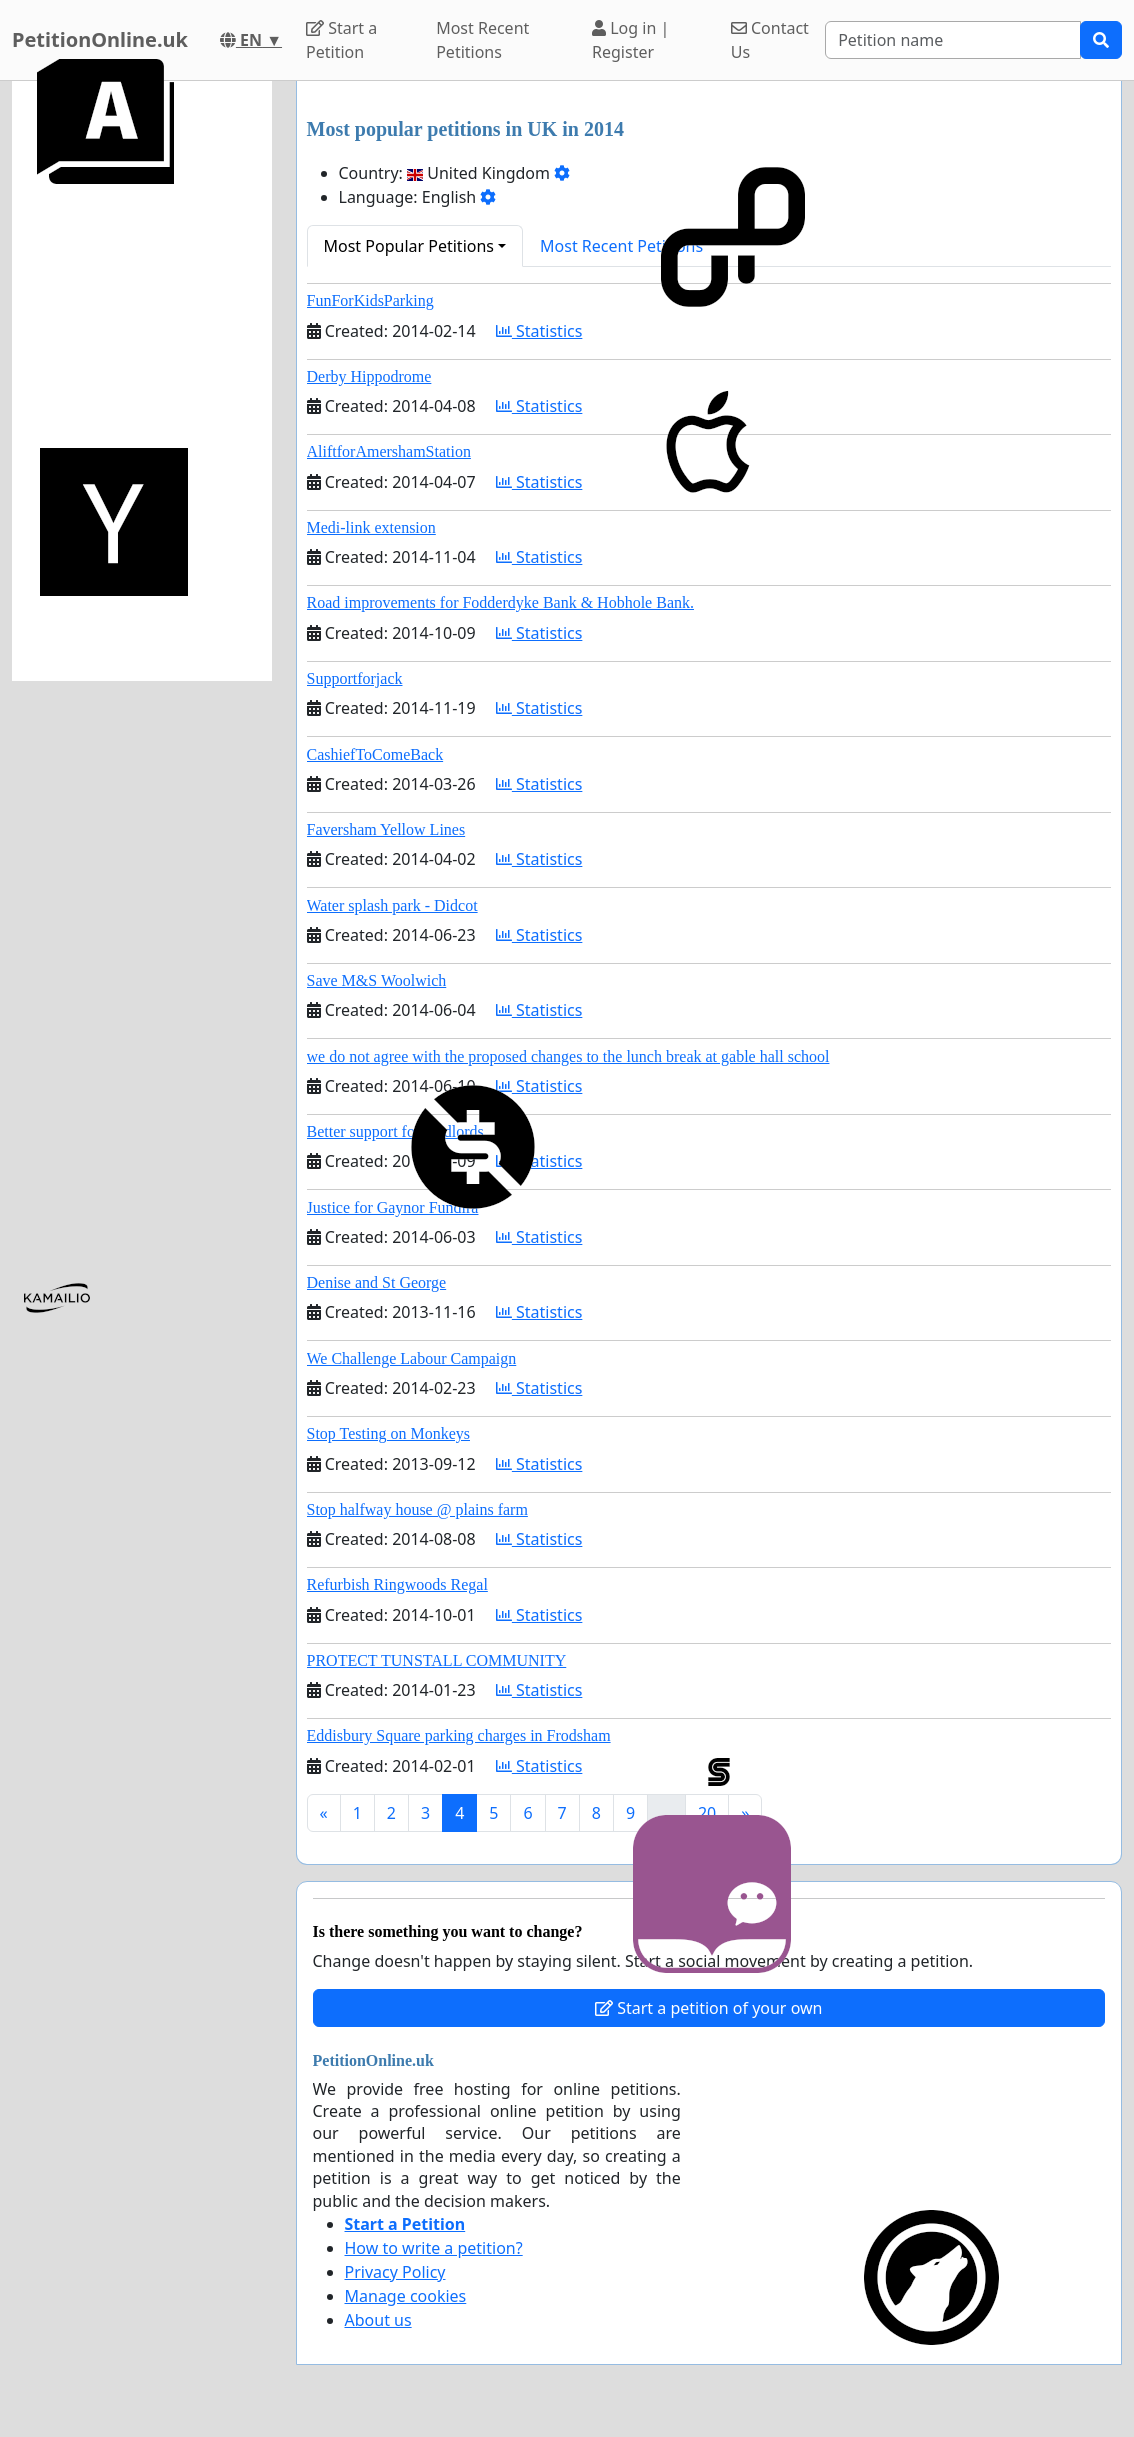 The width and height of the screenshot is (1134, 2437). Describe the element at coordinates (710, 442) in the screenshot. I see `apple company logo` at that location.